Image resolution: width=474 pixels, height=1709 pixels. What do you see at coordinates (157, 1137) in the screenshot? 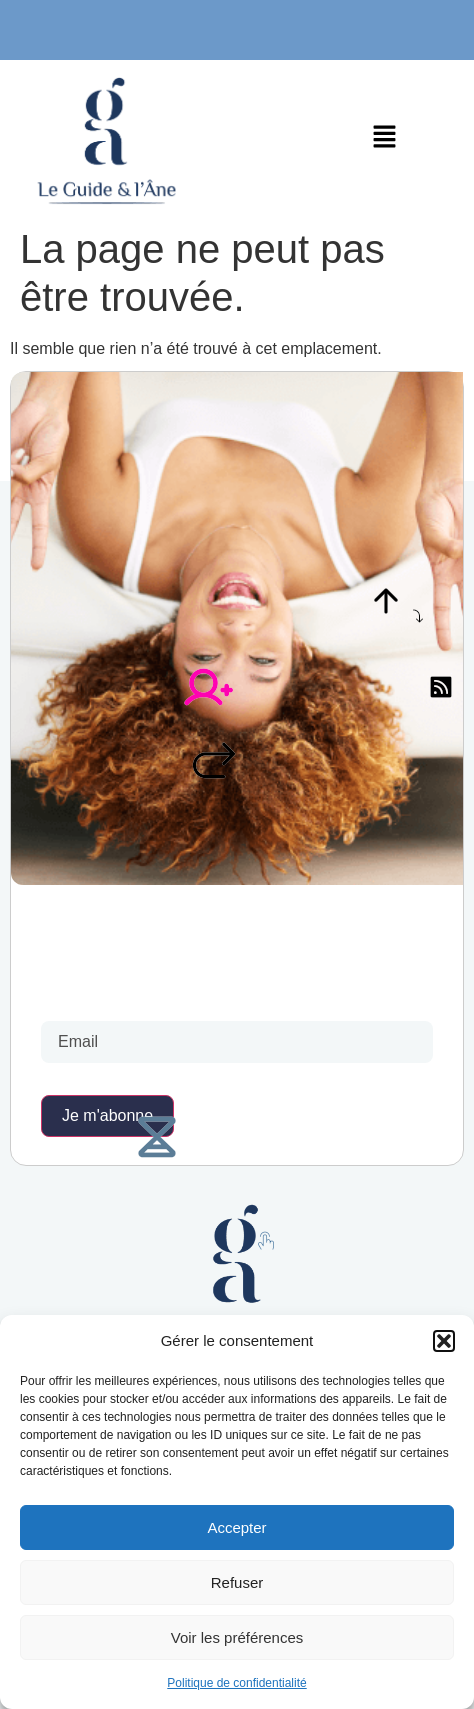
I see `indicates time is running low or nearly expired` at bounding box center [157, 1137].